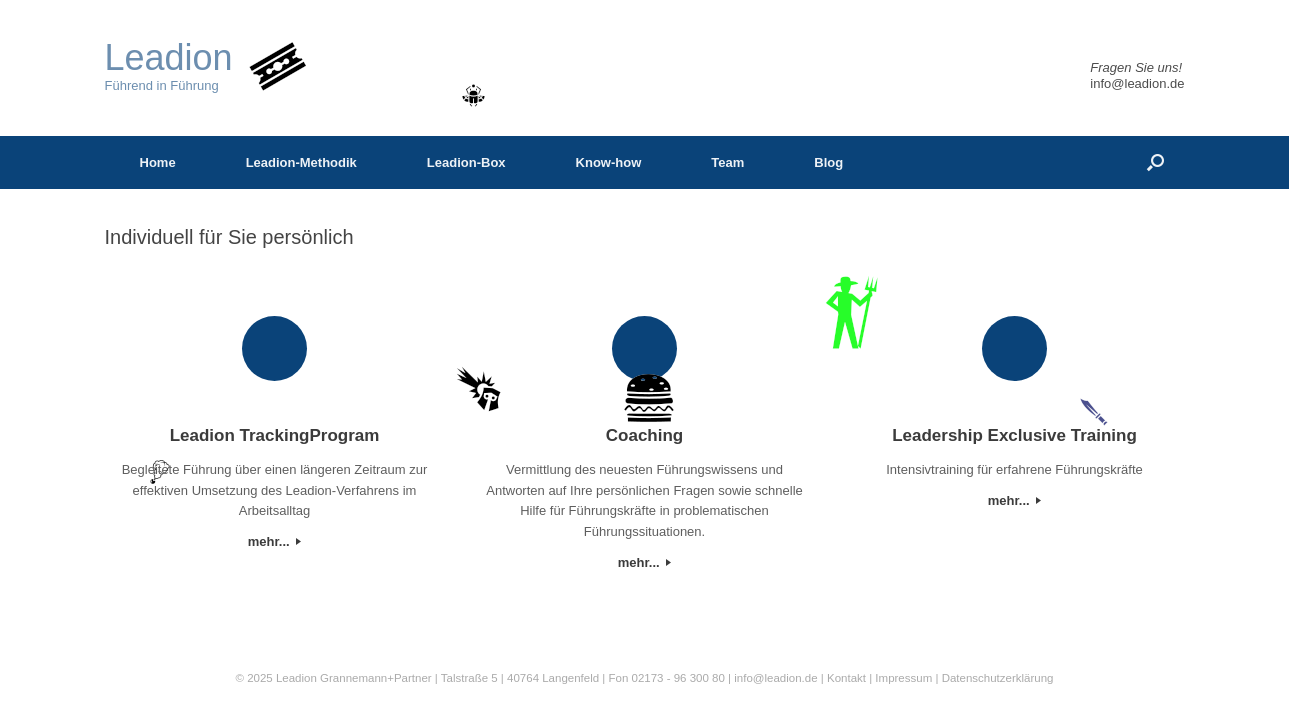 The height and width of the screenshot is (720, 1289). What do you see at coordinates (473, 95) in the screenshot?
I see `indicates a flying insect enemy or creature type` at bounding box center [473, 95].